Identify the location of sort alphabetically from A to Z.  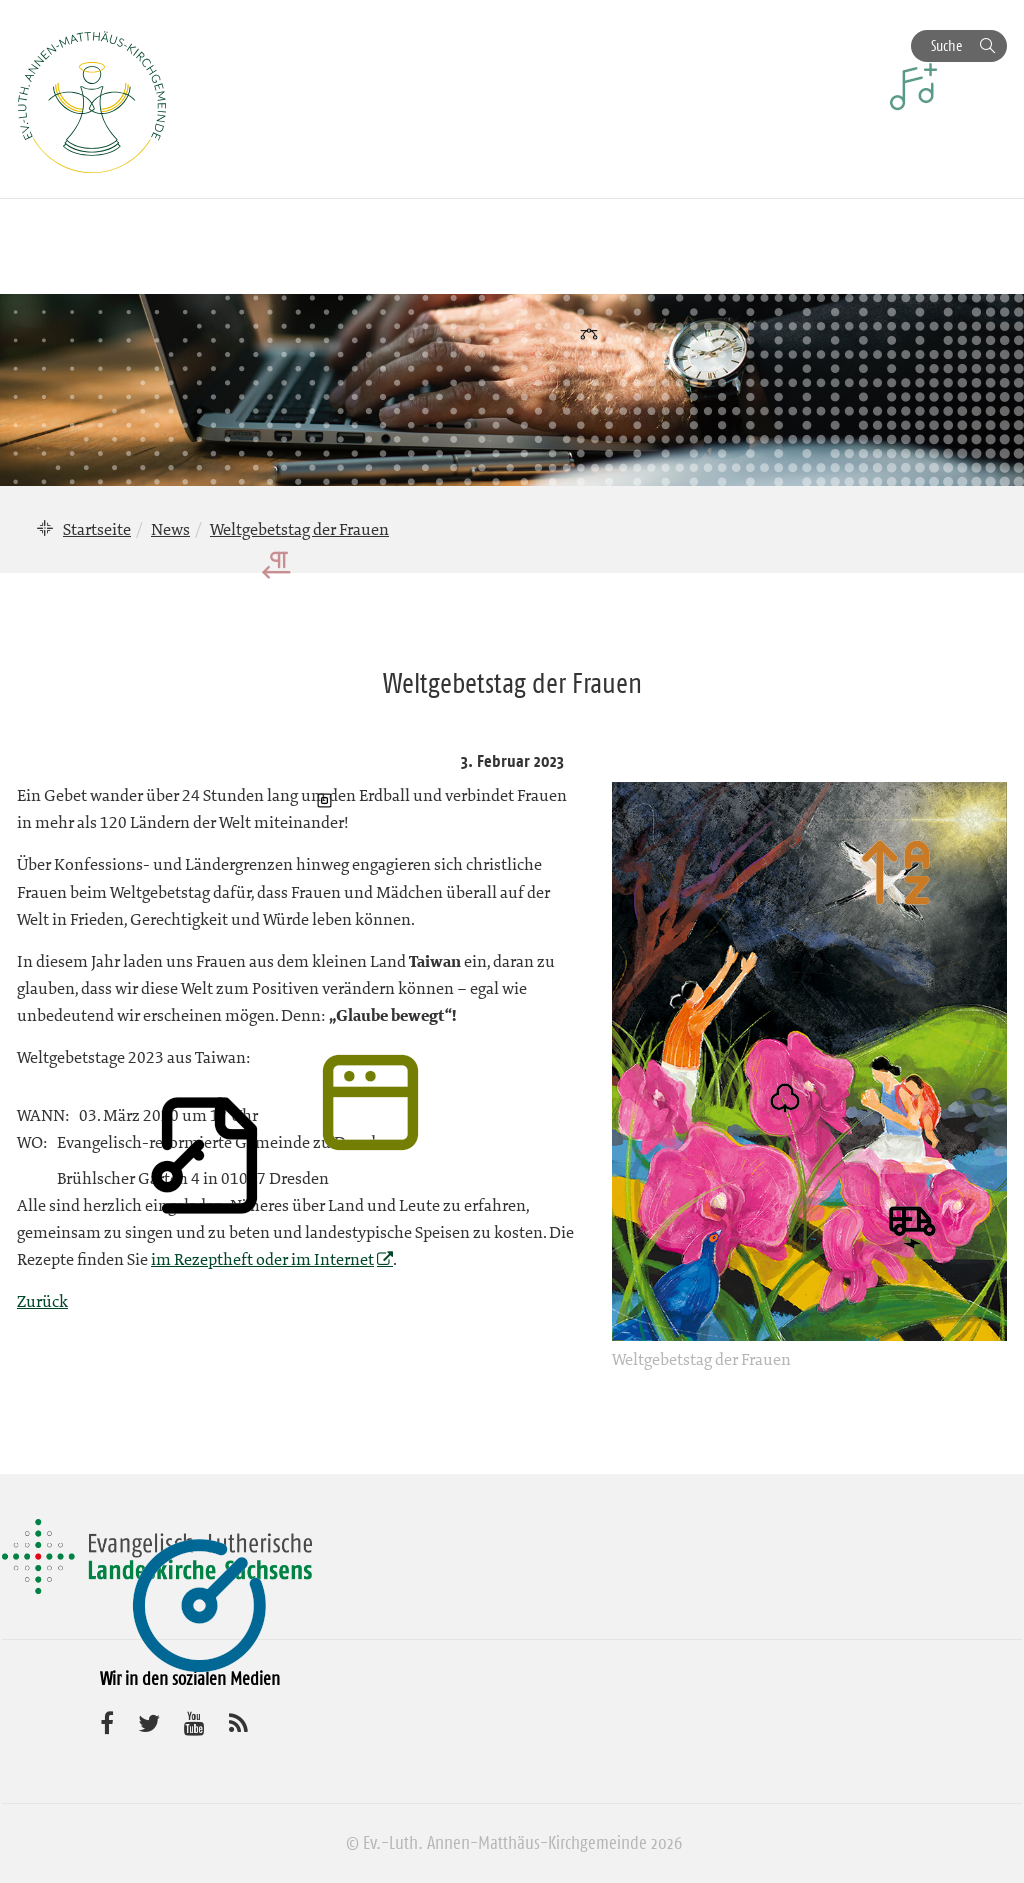
(897, 872).